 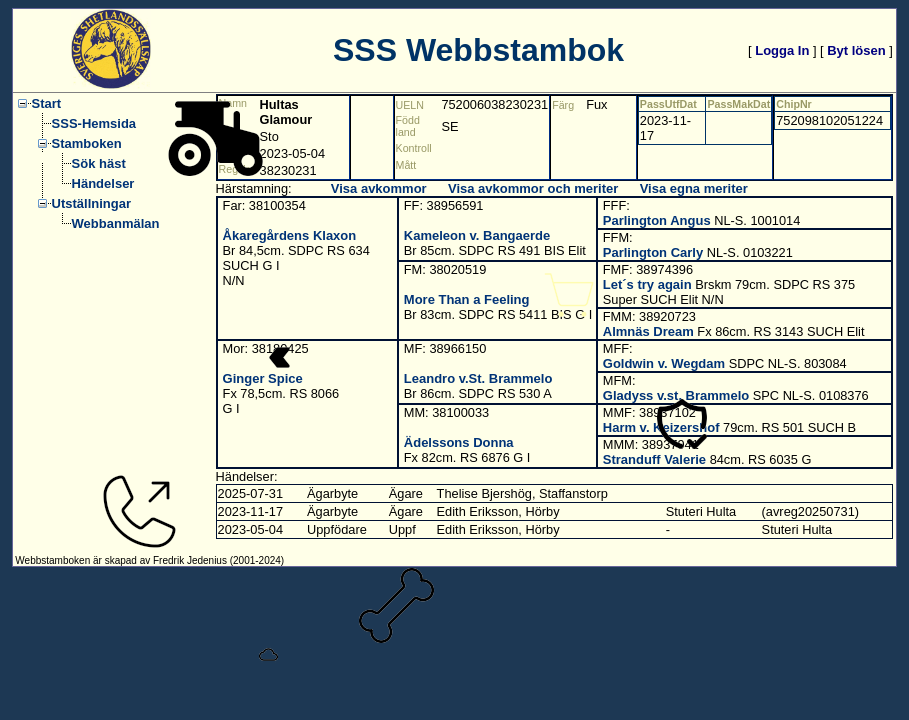 I want to click on indicates verified or secure status, so click(x=682, y=424).